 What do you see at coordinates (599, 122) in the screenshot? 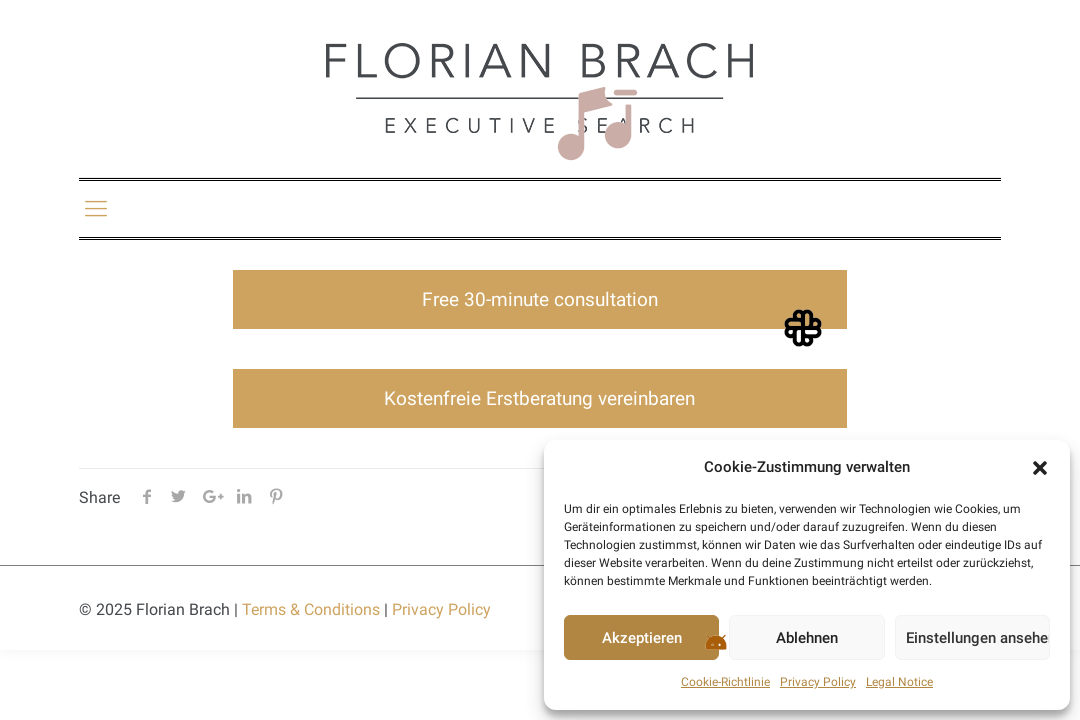
I see `remove a song from playlist` at bounding box center [599, 122].